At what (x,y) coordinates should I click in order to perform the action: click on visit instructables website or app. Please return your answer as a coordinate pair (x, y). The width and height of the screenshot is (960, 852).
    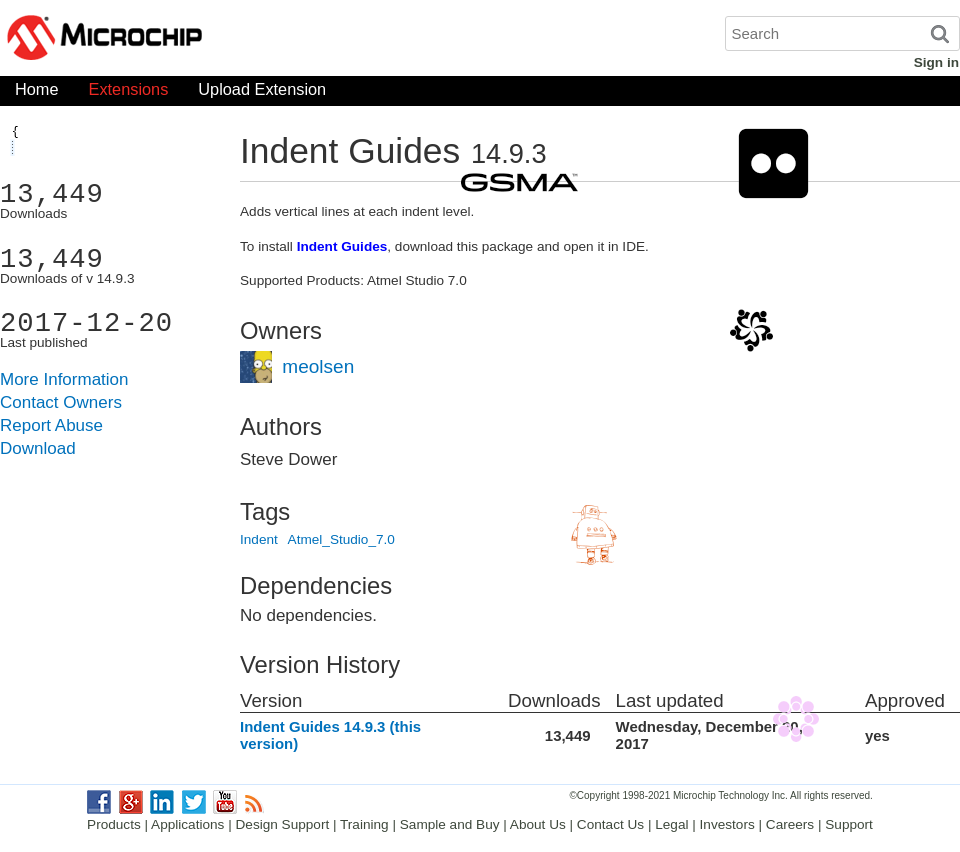
    Looking at the image, I should click on (594, 535).